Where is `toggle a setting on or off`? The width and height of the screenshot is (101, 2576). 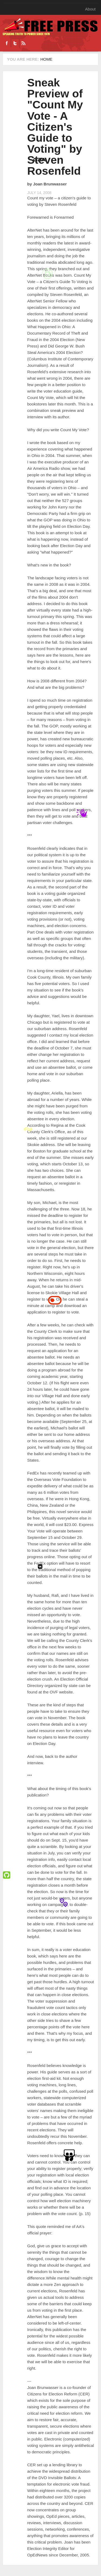
toggle a setting on or off is located at coordinates (55, 1300).